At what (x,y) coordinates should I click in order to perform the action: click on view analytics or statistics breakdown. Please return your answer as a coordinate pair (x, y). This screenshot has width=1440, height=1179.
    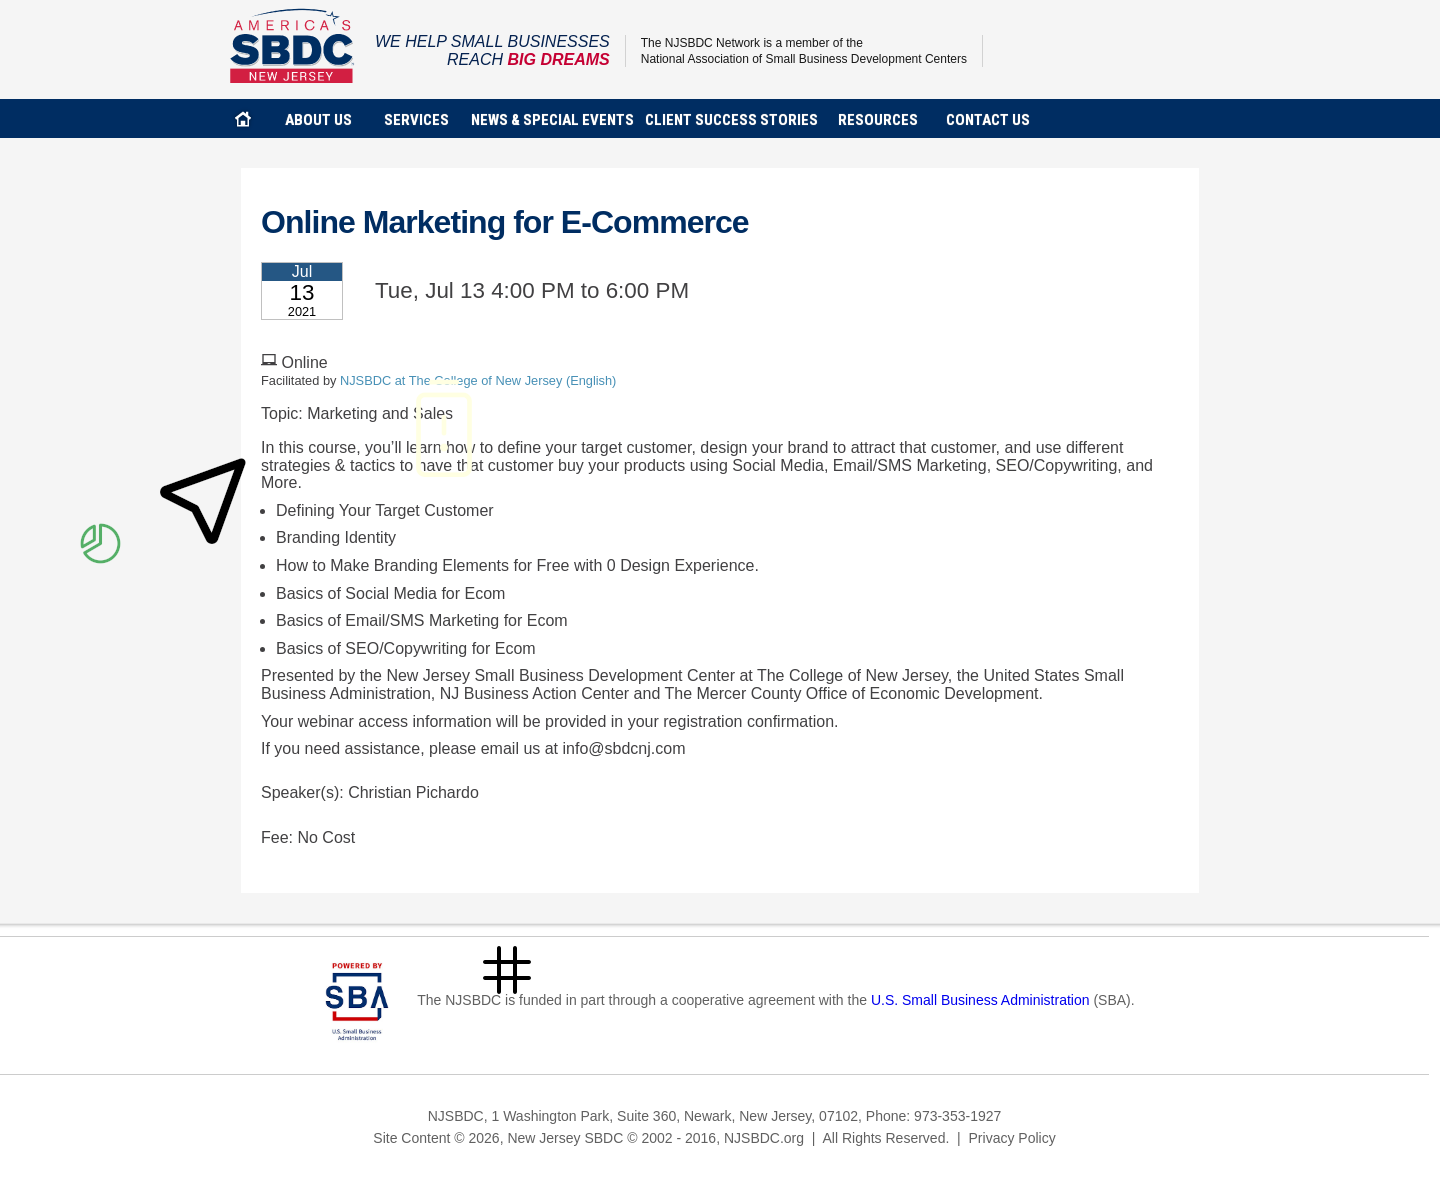
    Looking at the image, I should click on (100, 543).